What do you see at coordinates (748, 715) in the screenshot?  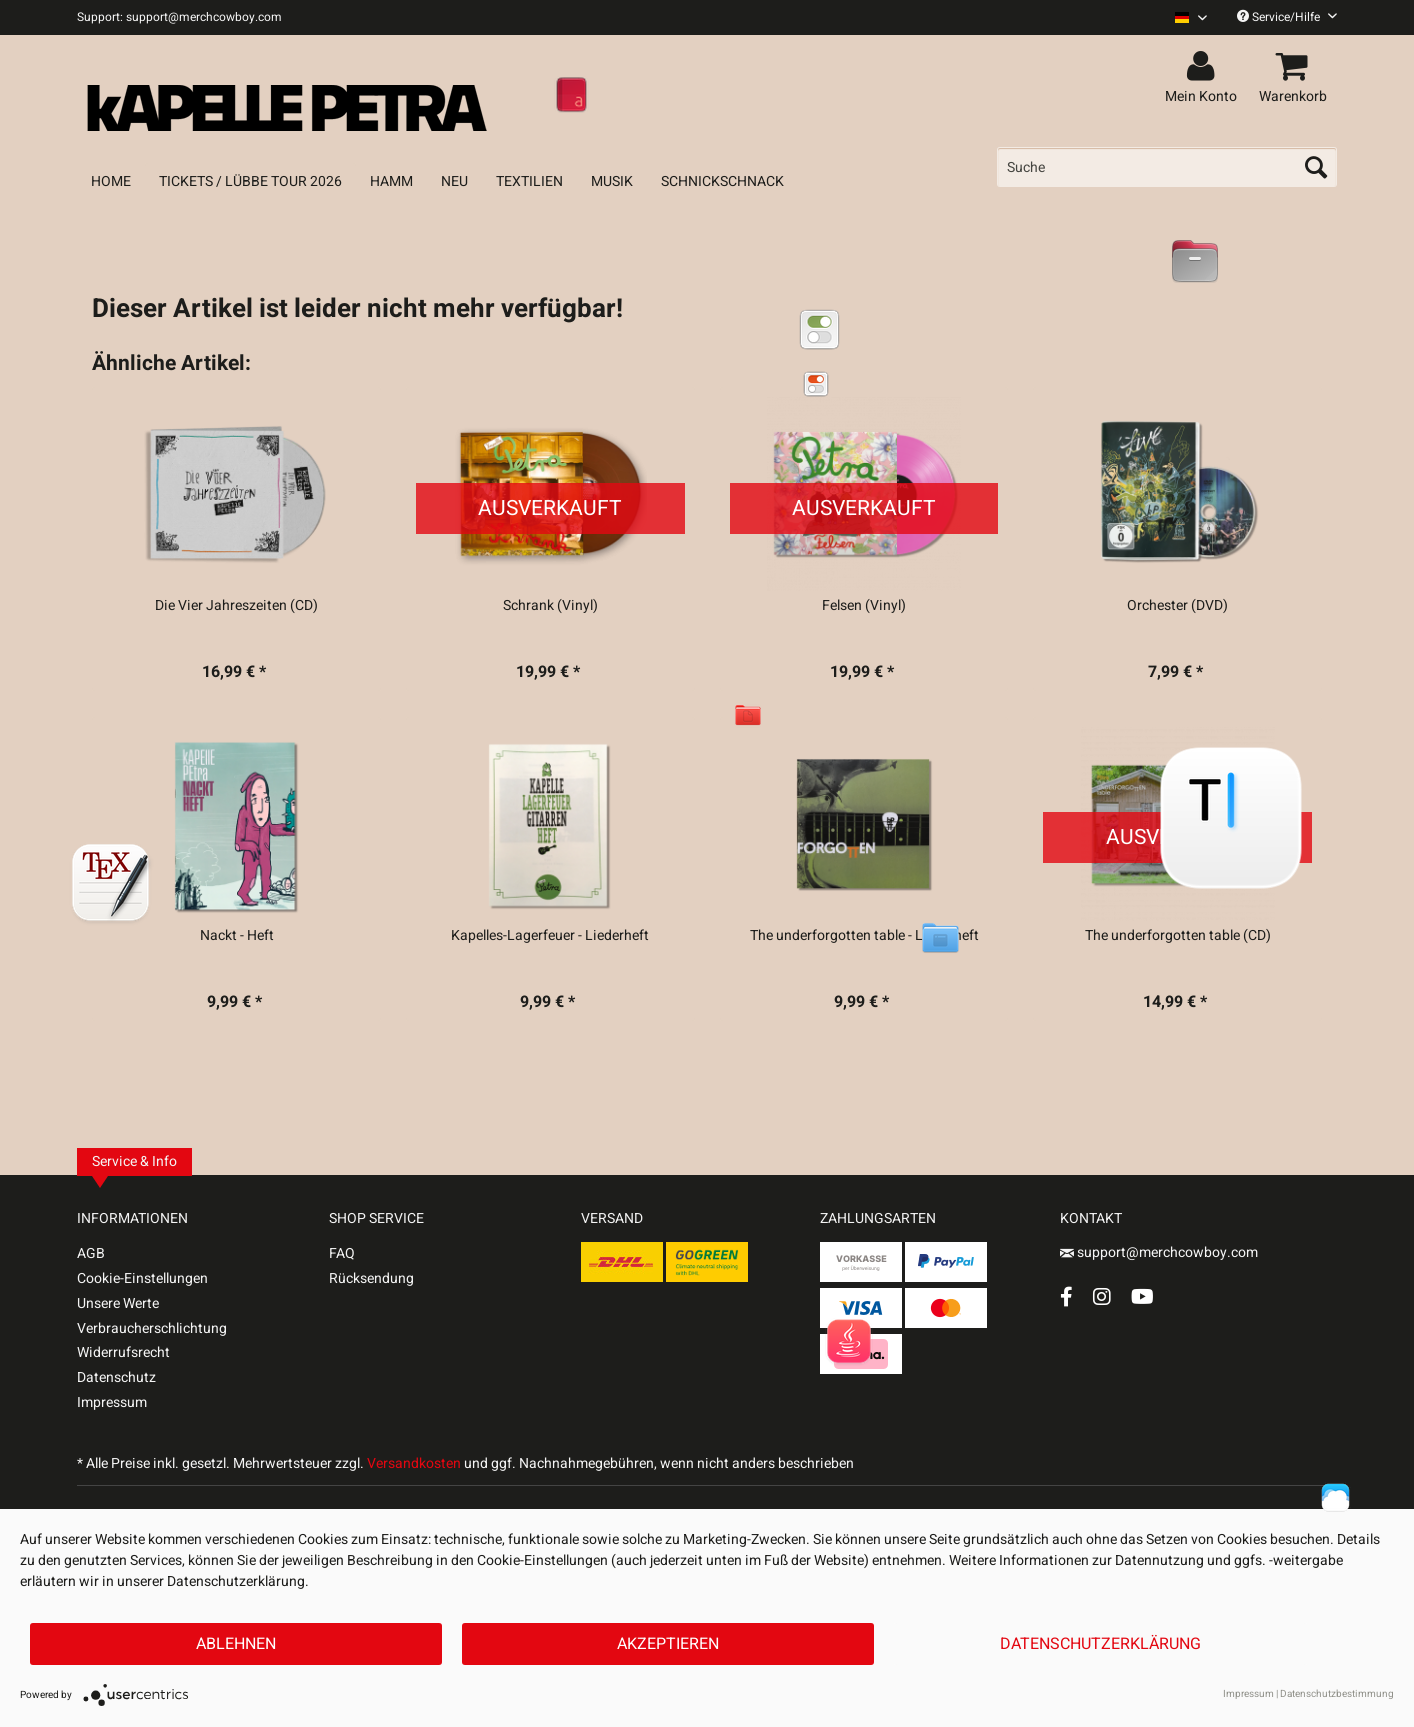 I see `open your documents folder` at bounding box center [748, 715].